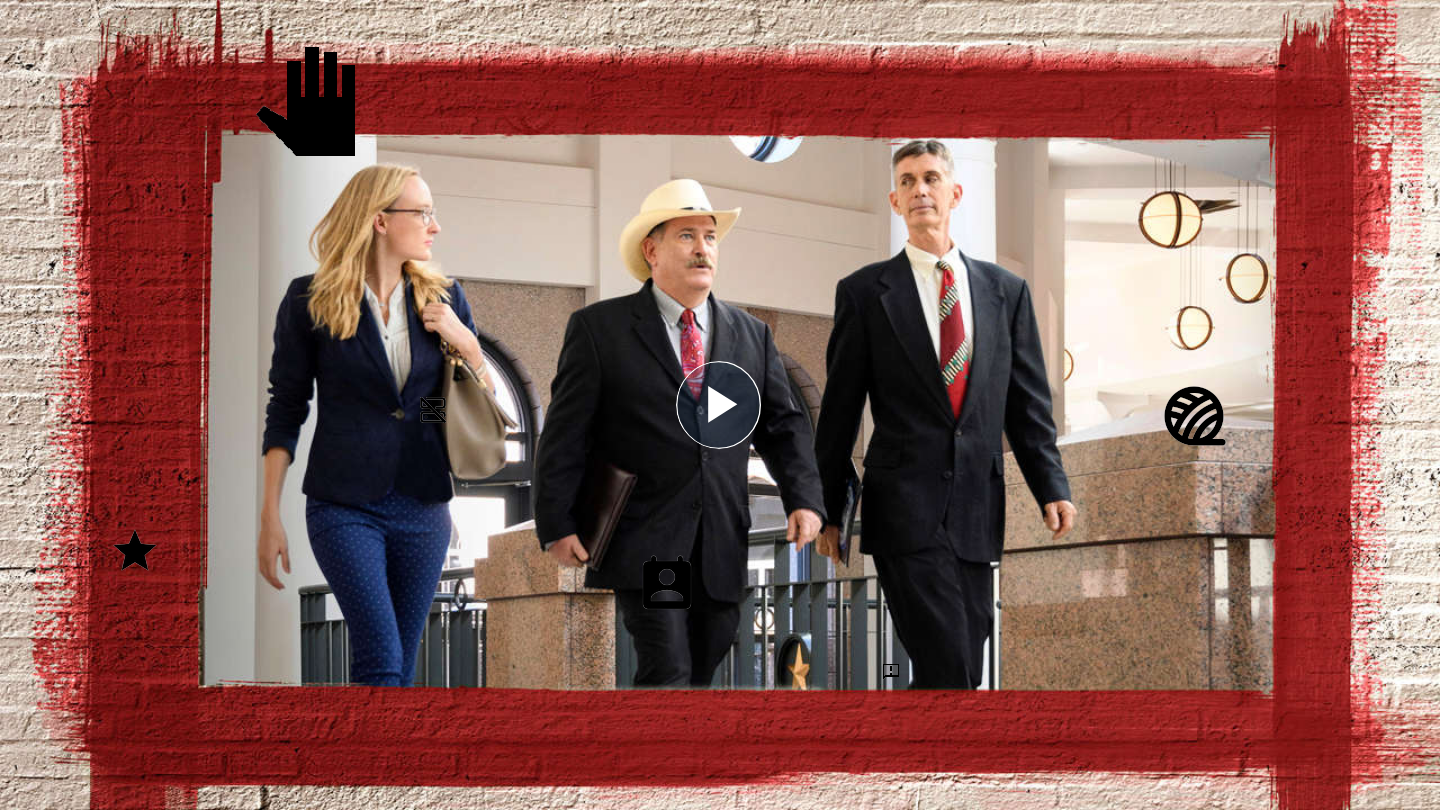  I want to click on stop or pause an action, so click(305, 101).